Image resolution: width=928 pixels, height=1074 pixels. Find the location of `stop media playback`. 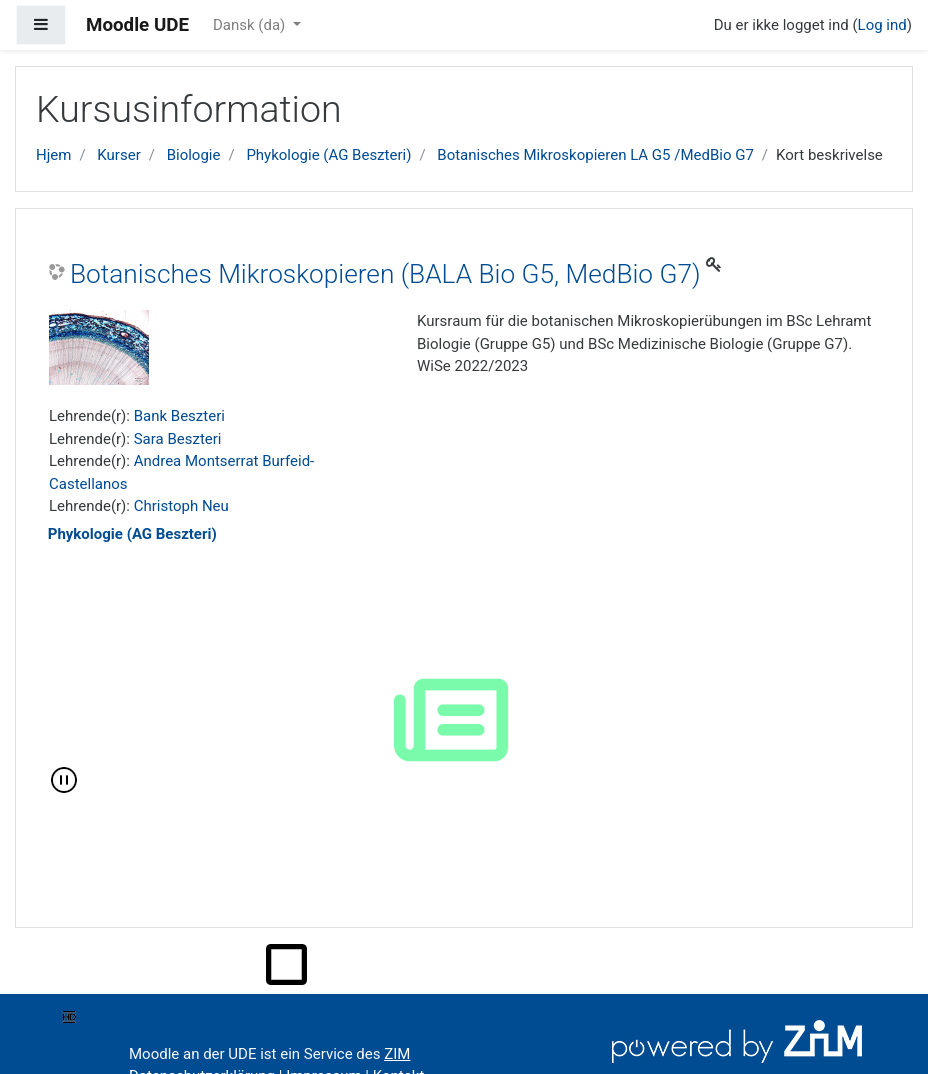

stop media playback is located at coordinates (286, 964).